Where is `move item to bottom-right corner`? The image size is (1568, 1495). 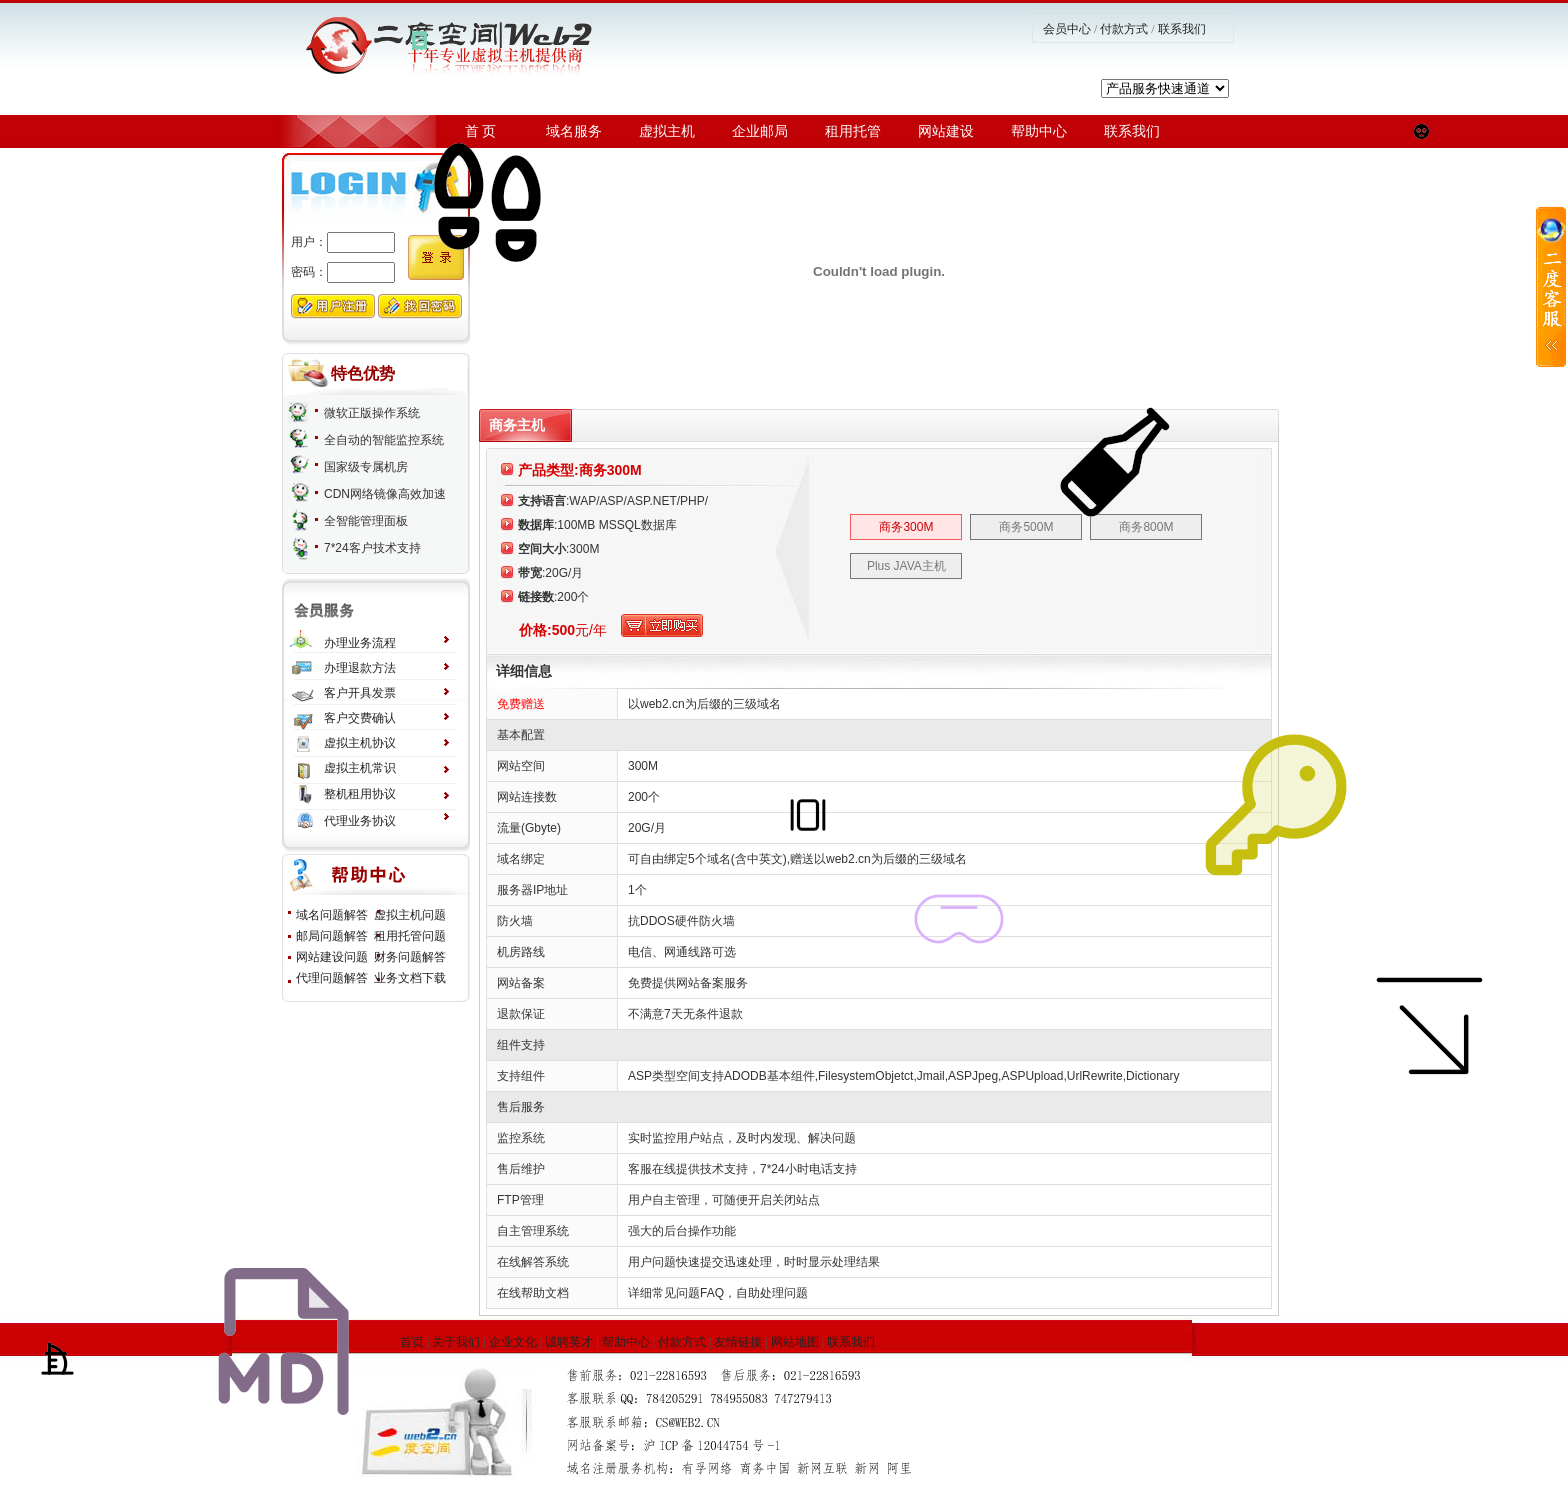 move item to bottom-right corner is located at coordinates (1429, 1030).